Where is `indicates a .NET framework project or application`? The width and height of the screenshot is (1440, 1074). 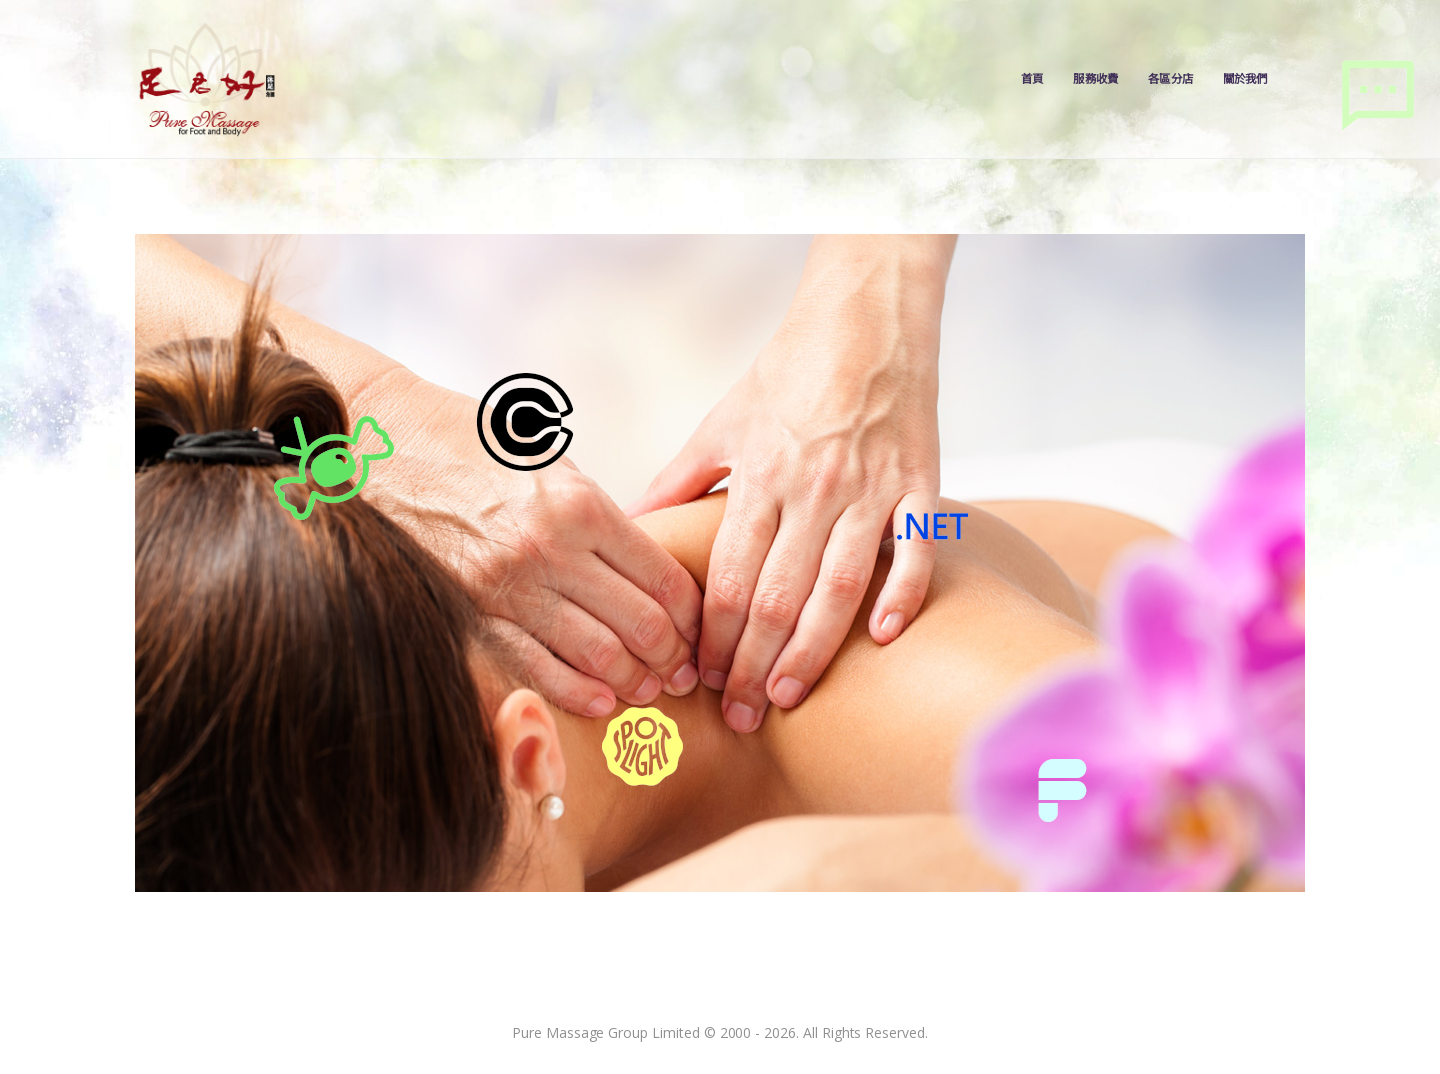 indicates a .NET framework project or application is located at coordinates (932, 526).